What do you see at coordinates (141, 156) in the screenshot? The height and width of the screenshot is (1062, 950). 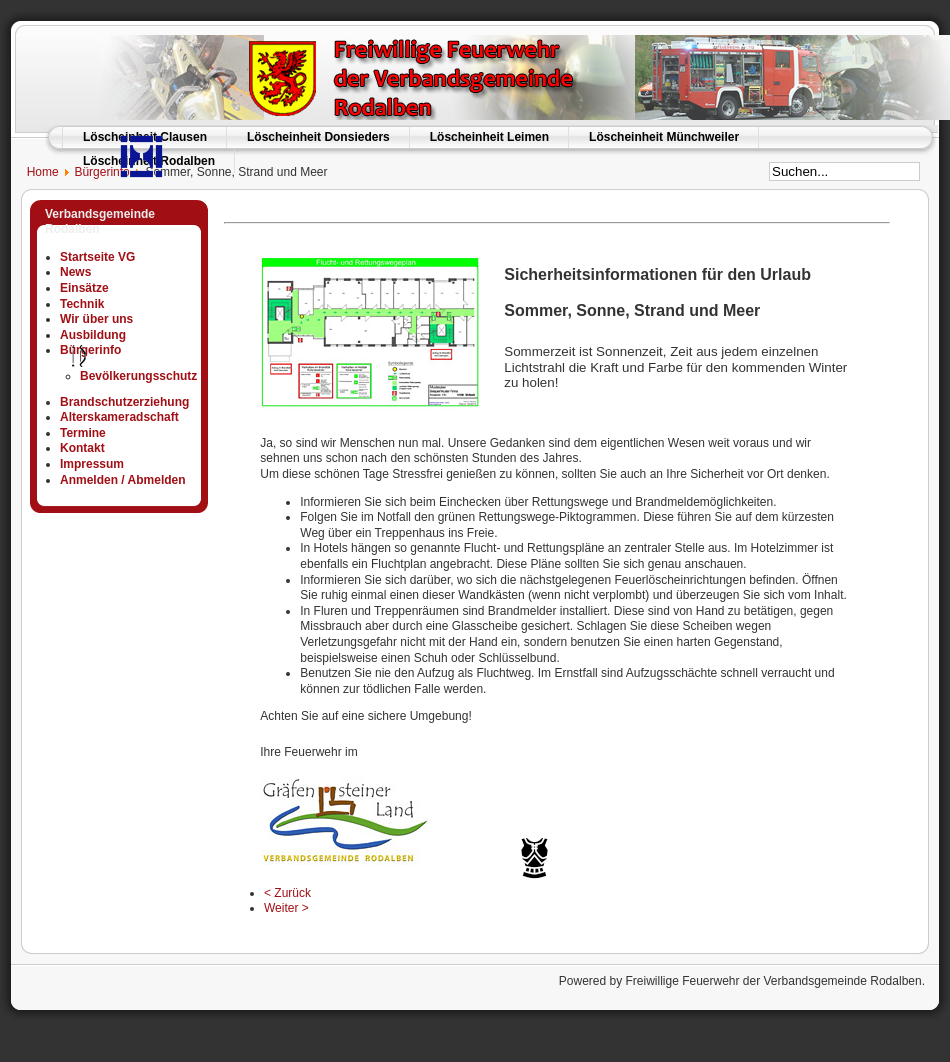 I see `loading or processing in progress` at bounding box center [141, 156].